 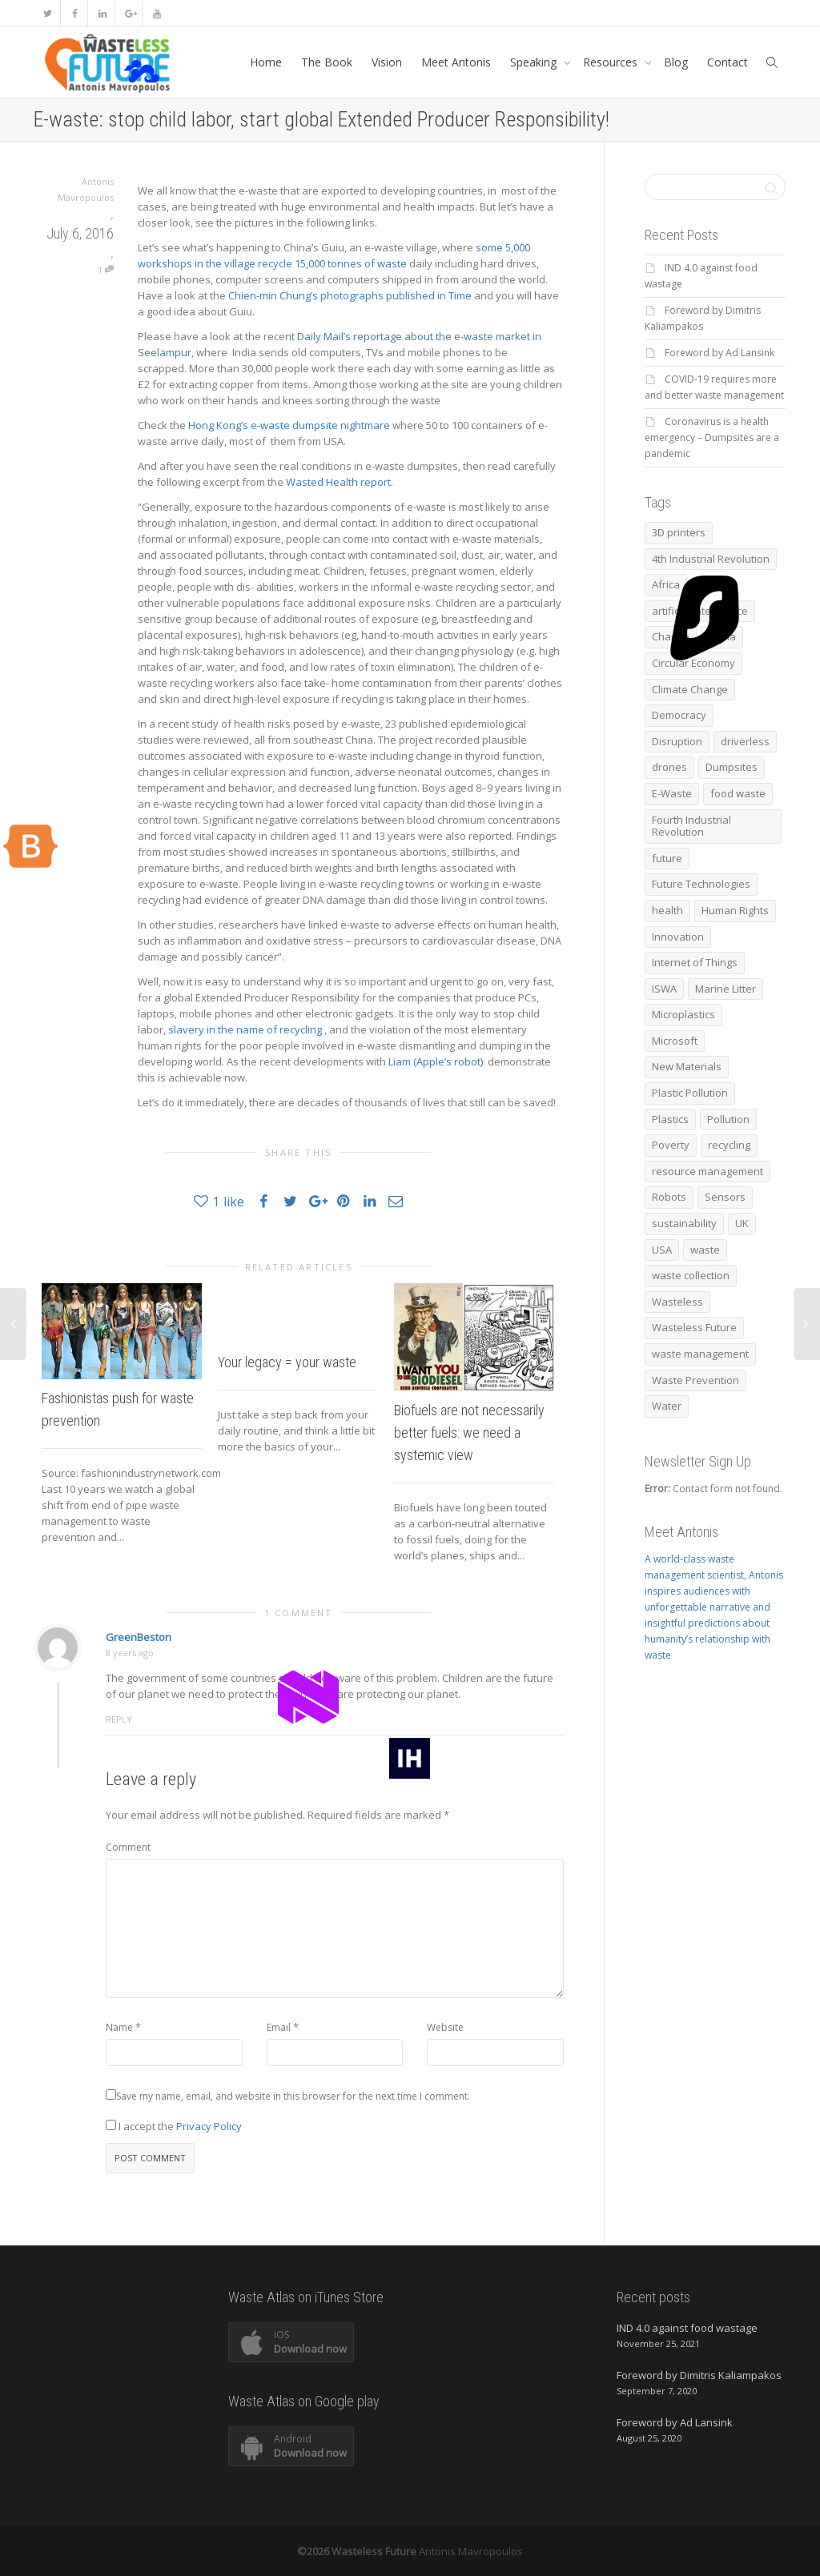 I want to click on open surfshark vpn app, so click(x=705, y=618).